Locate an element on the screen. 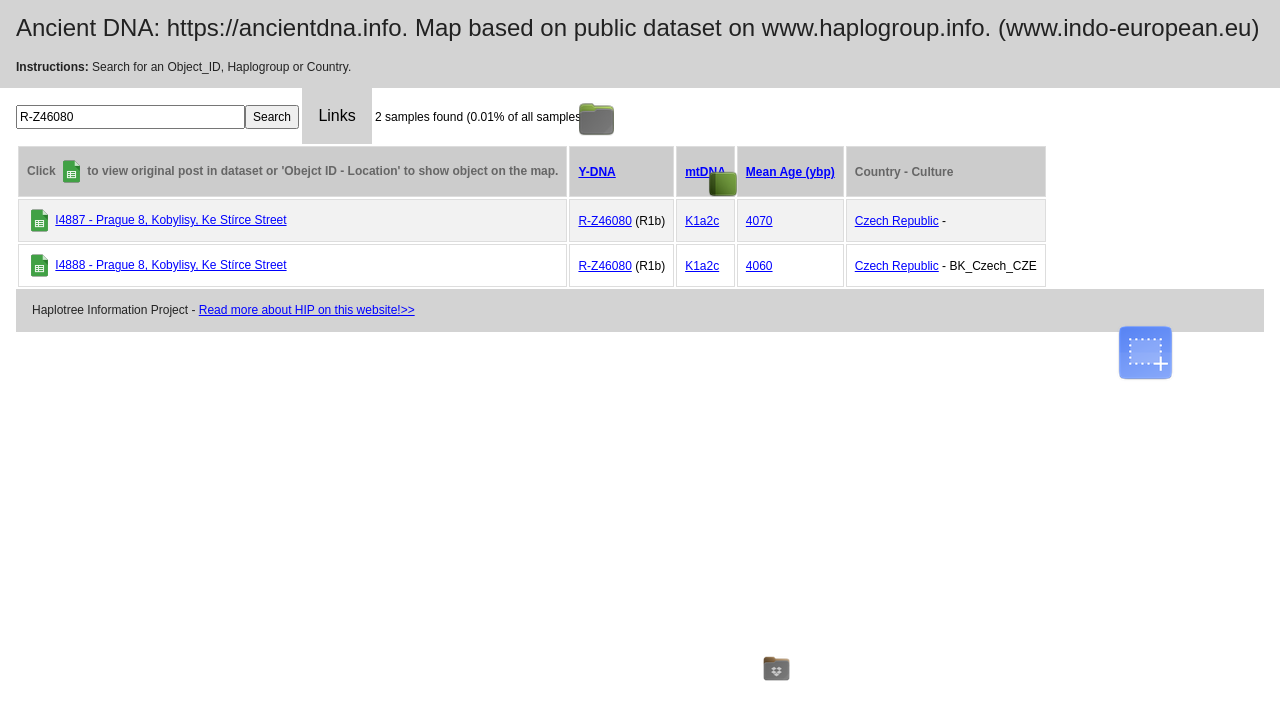 Image resolution: width=1280 pixels, height=720 pixels. access the desktop folder is located at coordinates (723, 183).